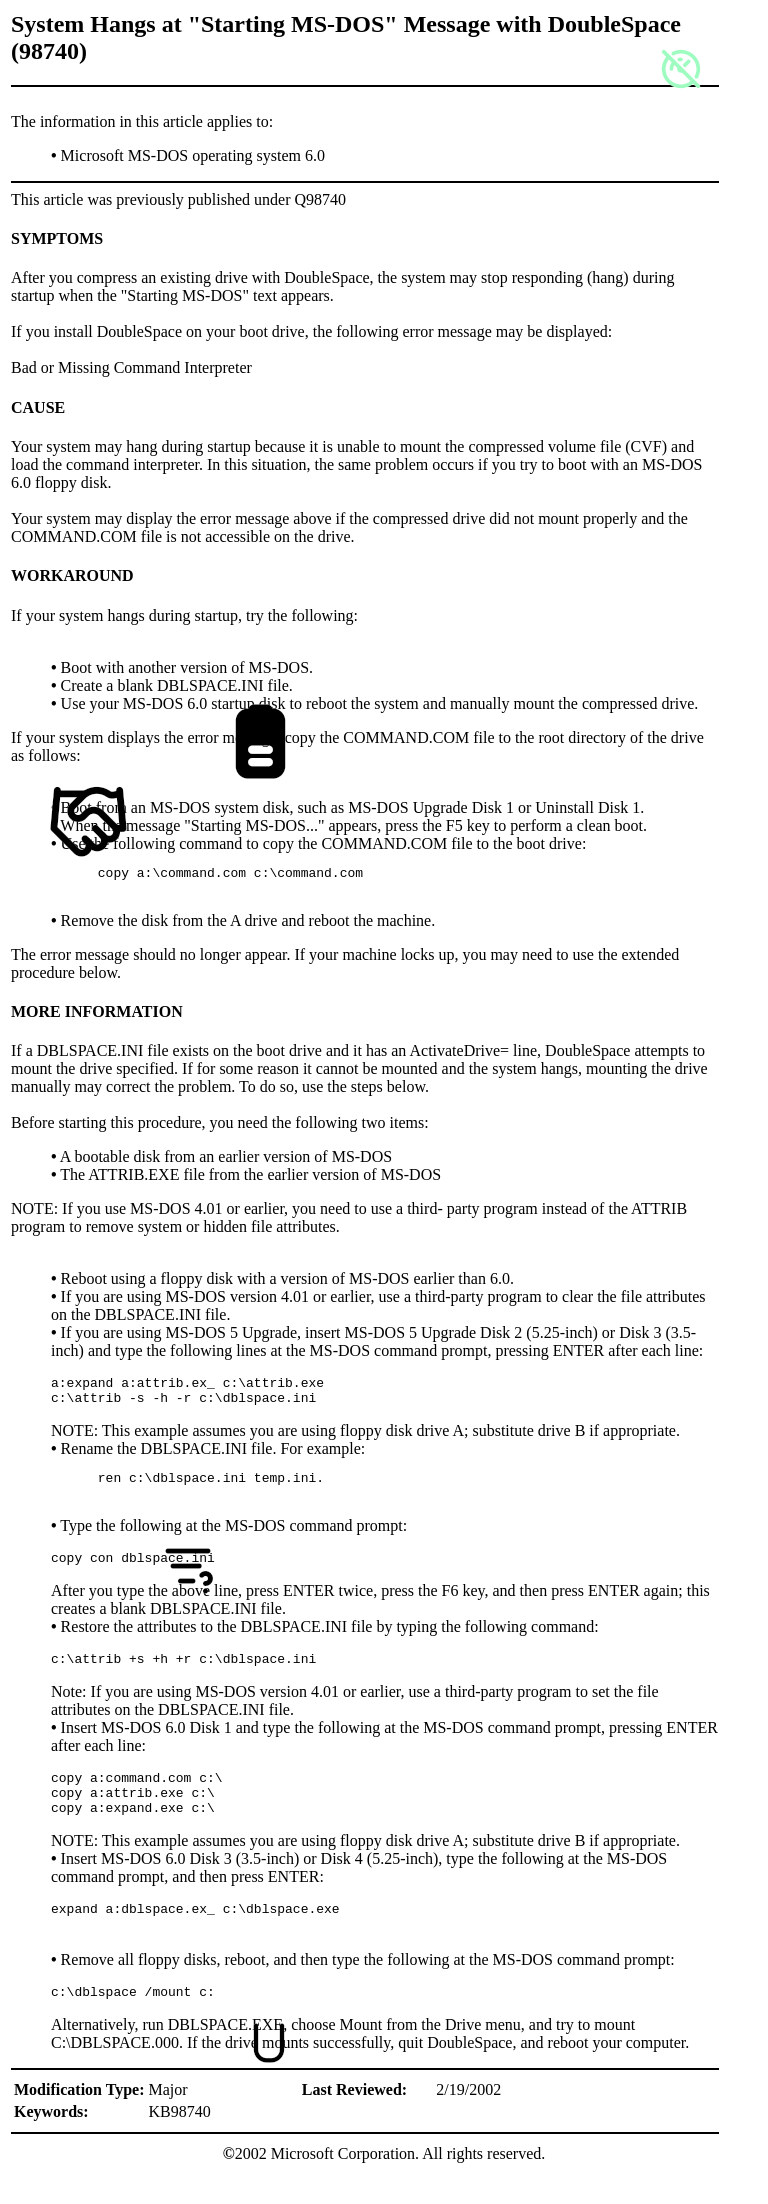  Describe the element at coordinates (269, 2043) in the screenshot. I see `represents the letter U in text or keyboard input` at that location.